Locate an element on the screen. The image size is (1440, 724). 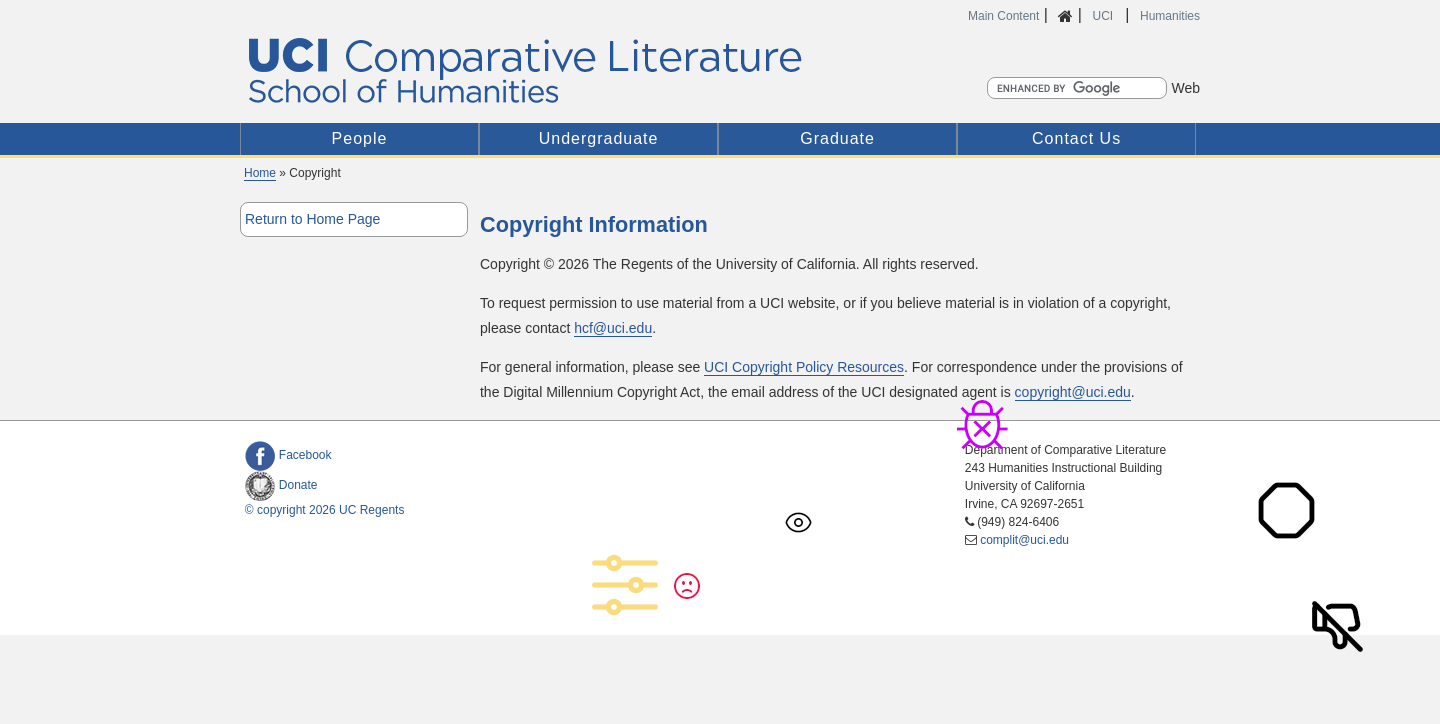
dislike feature is disabled or unavailable is located at coordinates (1337, 626).